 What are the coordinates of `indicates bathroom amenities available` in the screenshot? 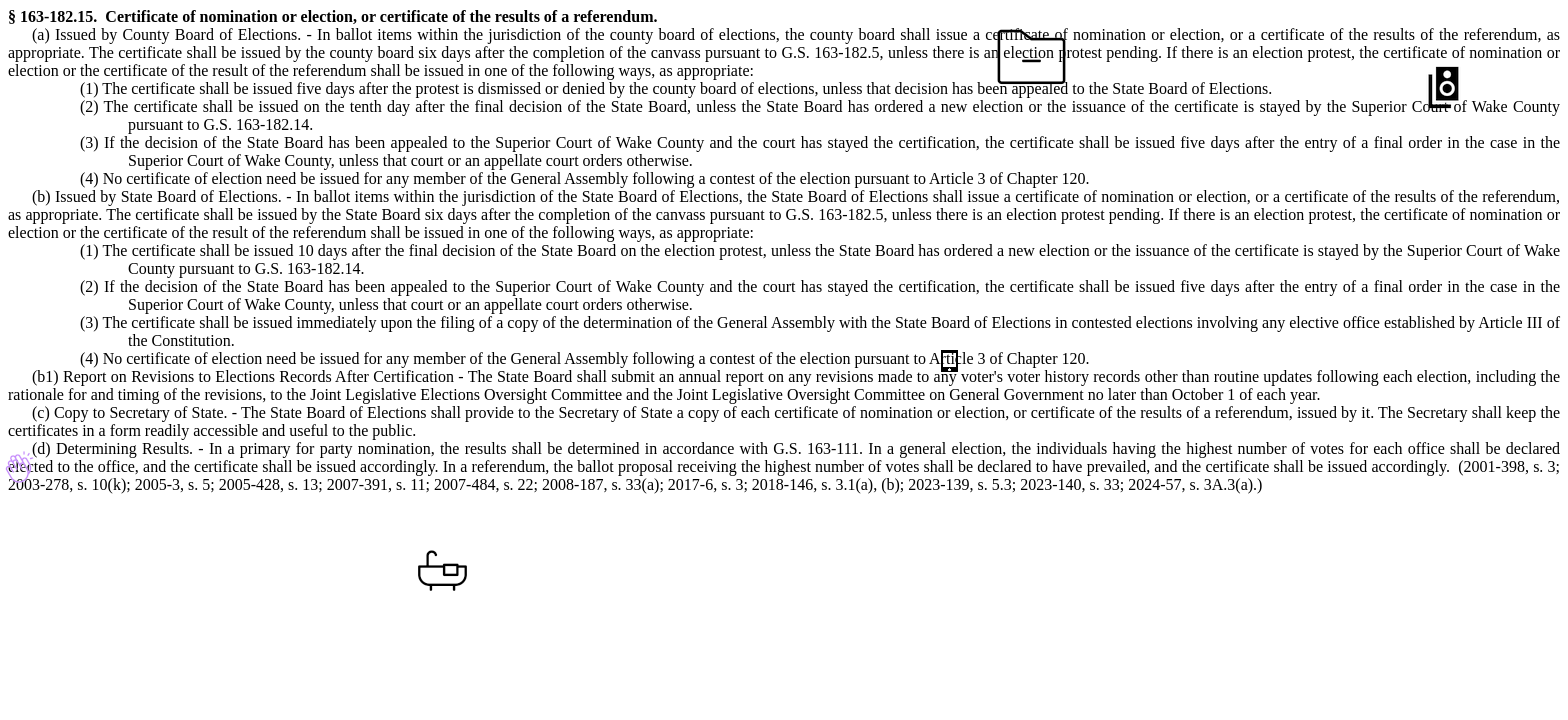 It's located at (442, 571).